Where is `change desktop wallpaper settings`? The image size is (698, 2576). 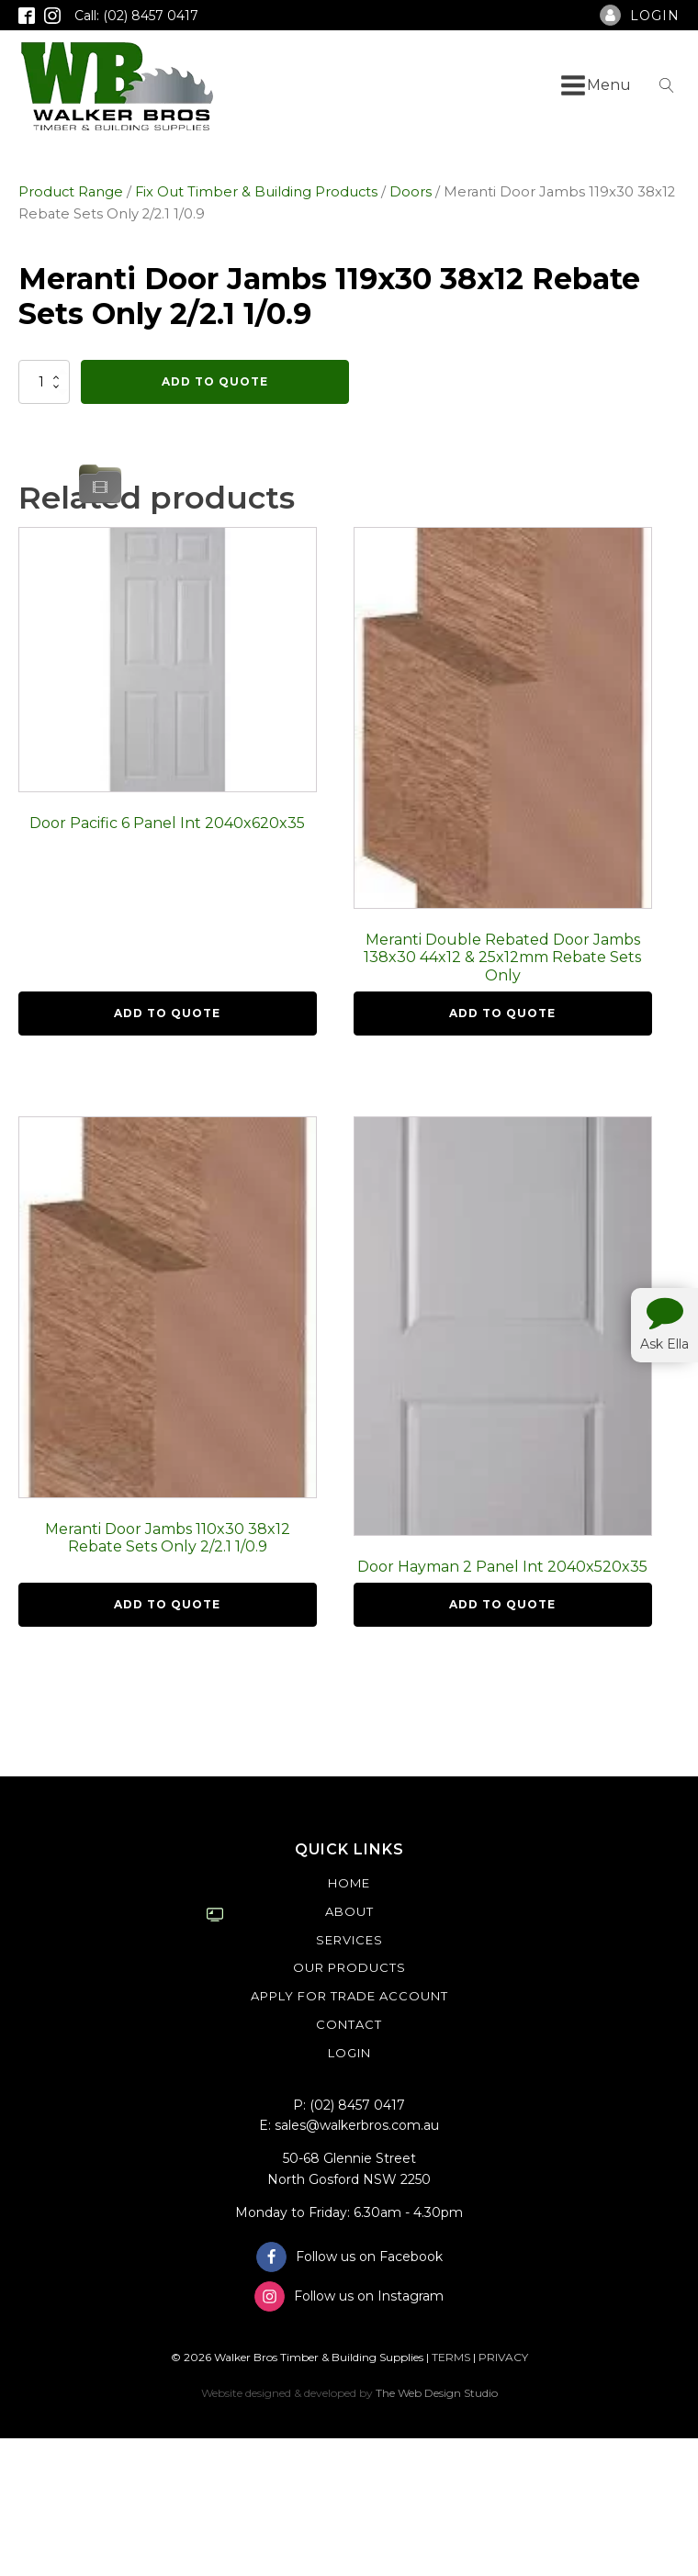
change desktop wallpaper settings is located at coordinates (215, 1914).